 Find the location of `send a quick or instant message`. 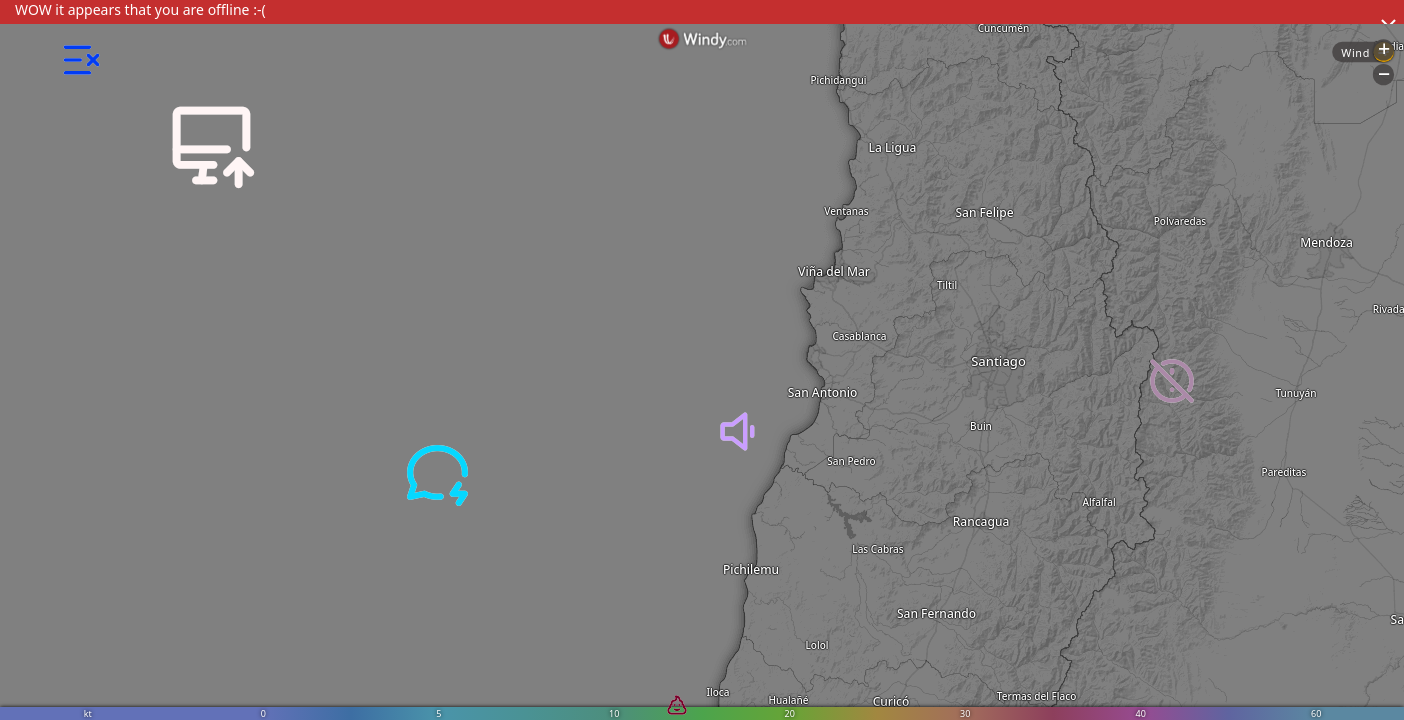

send a quick or instant message is located at coordinates (437, 472).